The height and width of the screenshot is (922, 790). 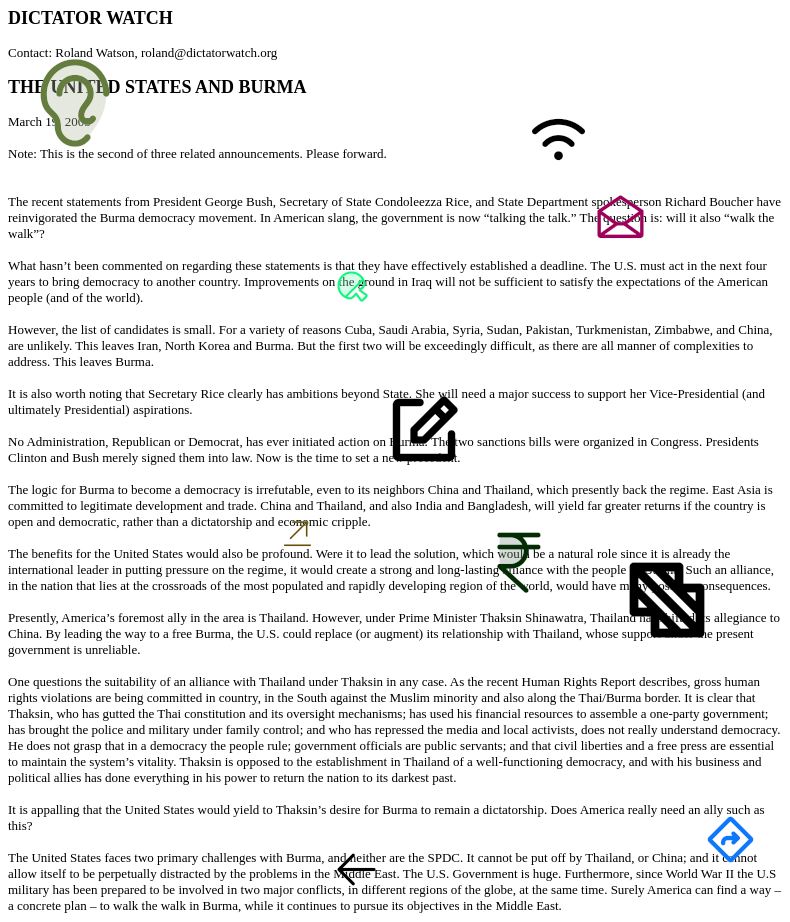 I want to click on indicates navigation or directional guidance, so click(x=730, y=839).